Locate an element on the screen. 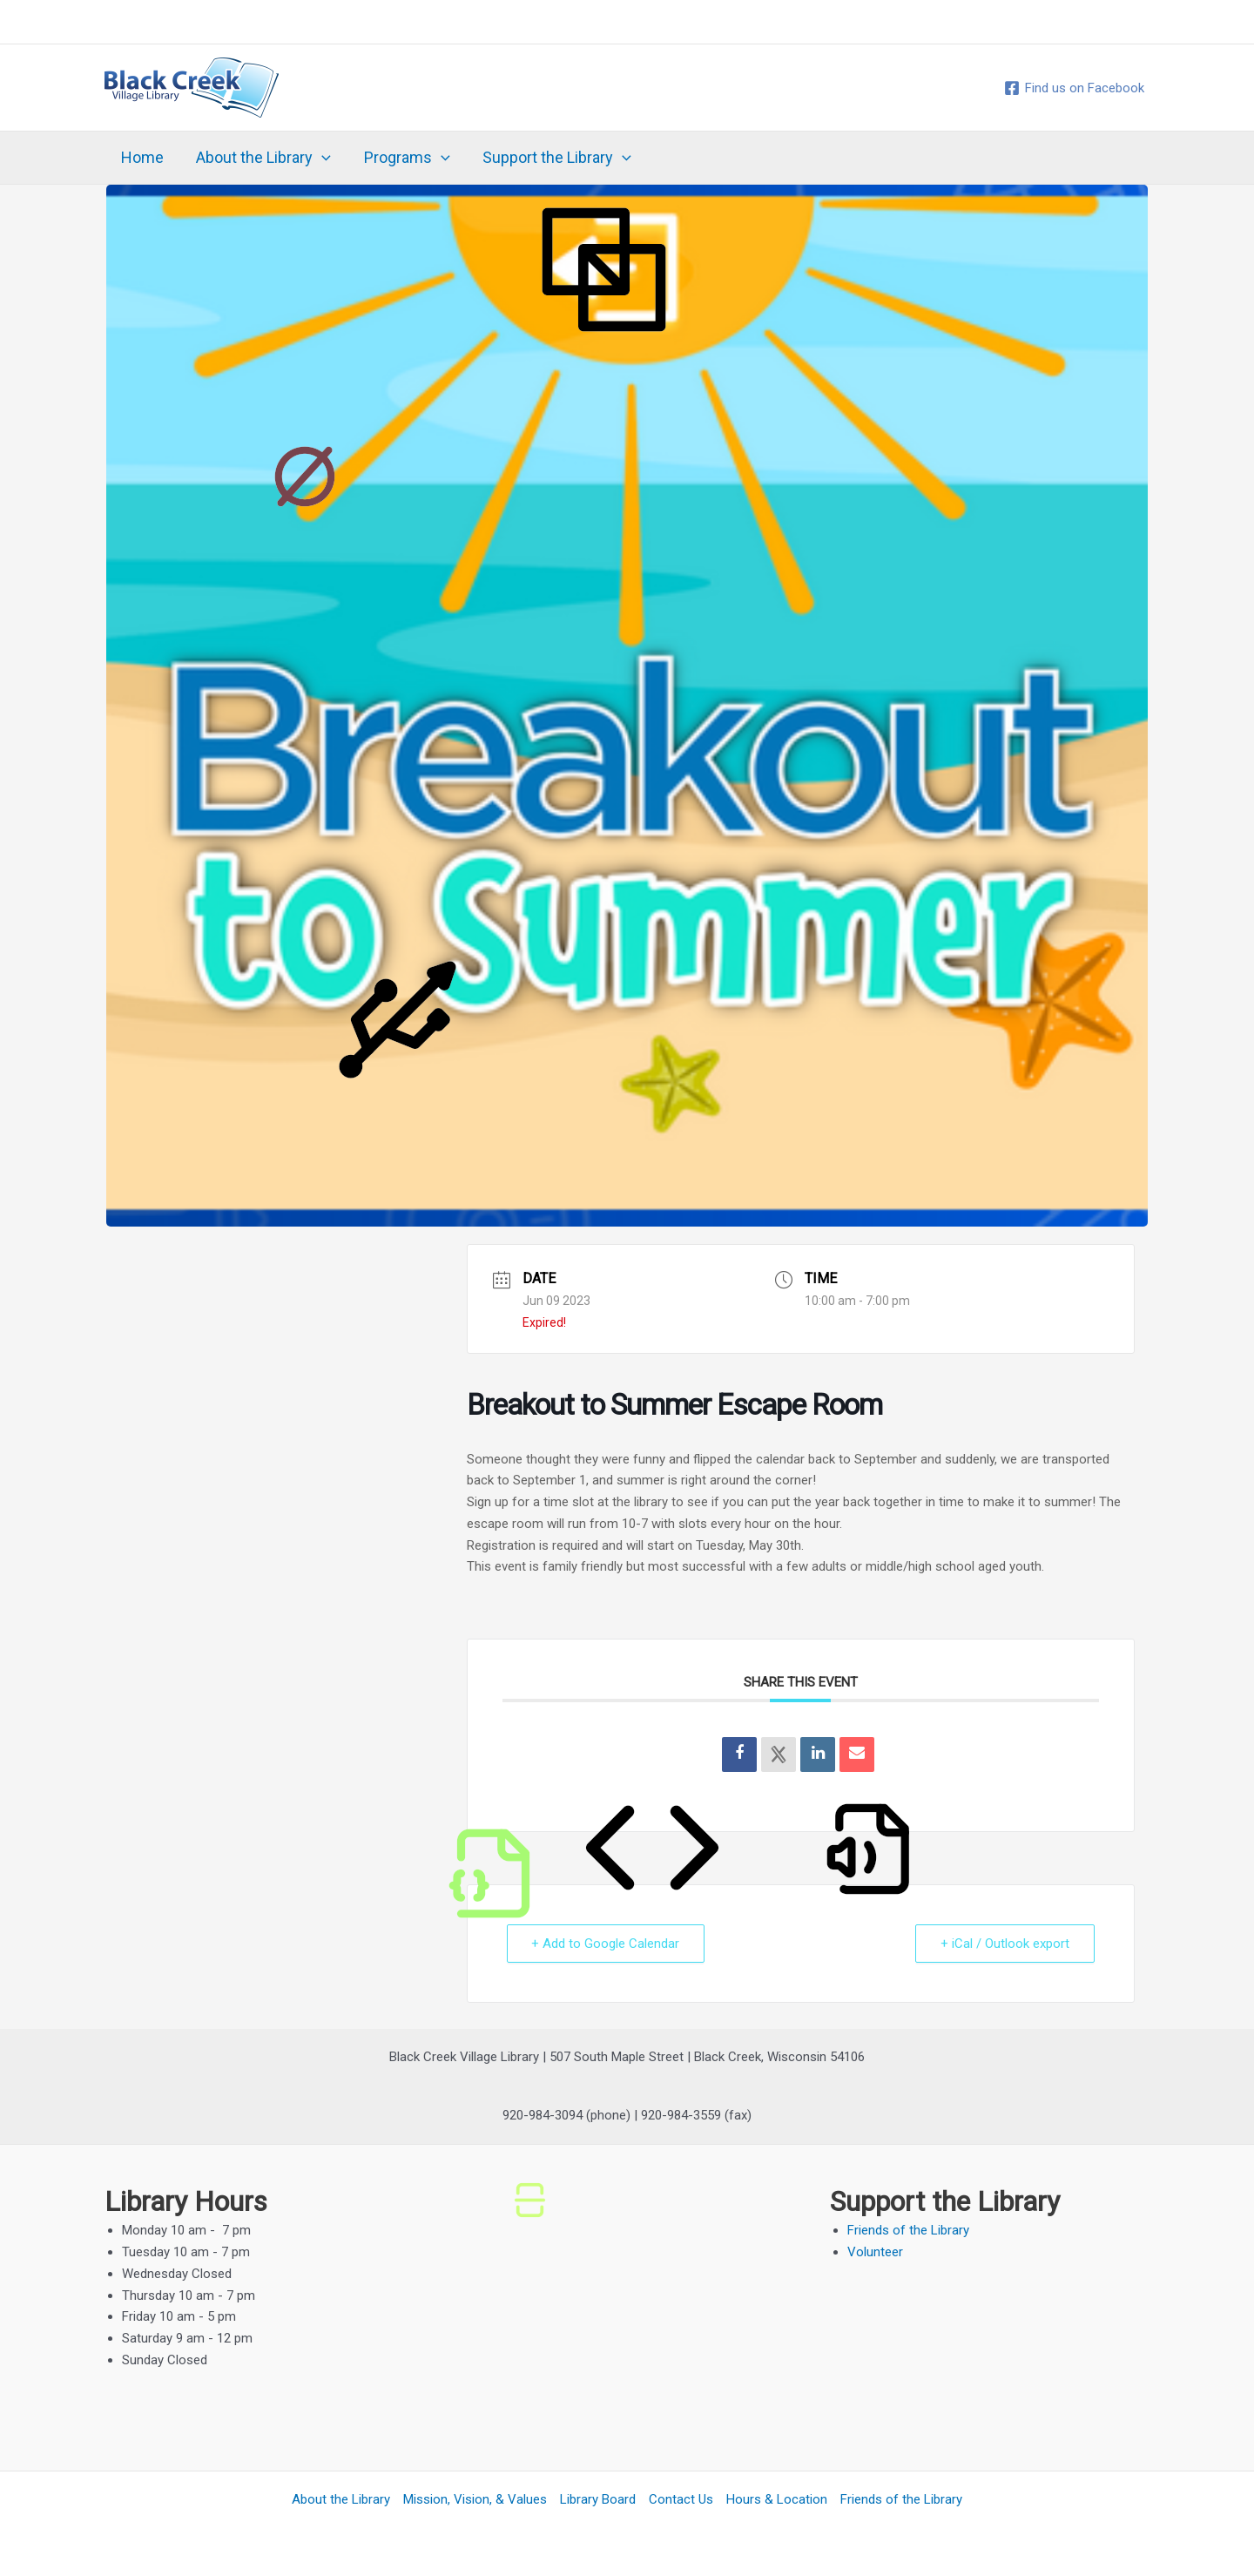 The image size is (1254, 2576). connect a USB device is located at coordinates (397, 1019).